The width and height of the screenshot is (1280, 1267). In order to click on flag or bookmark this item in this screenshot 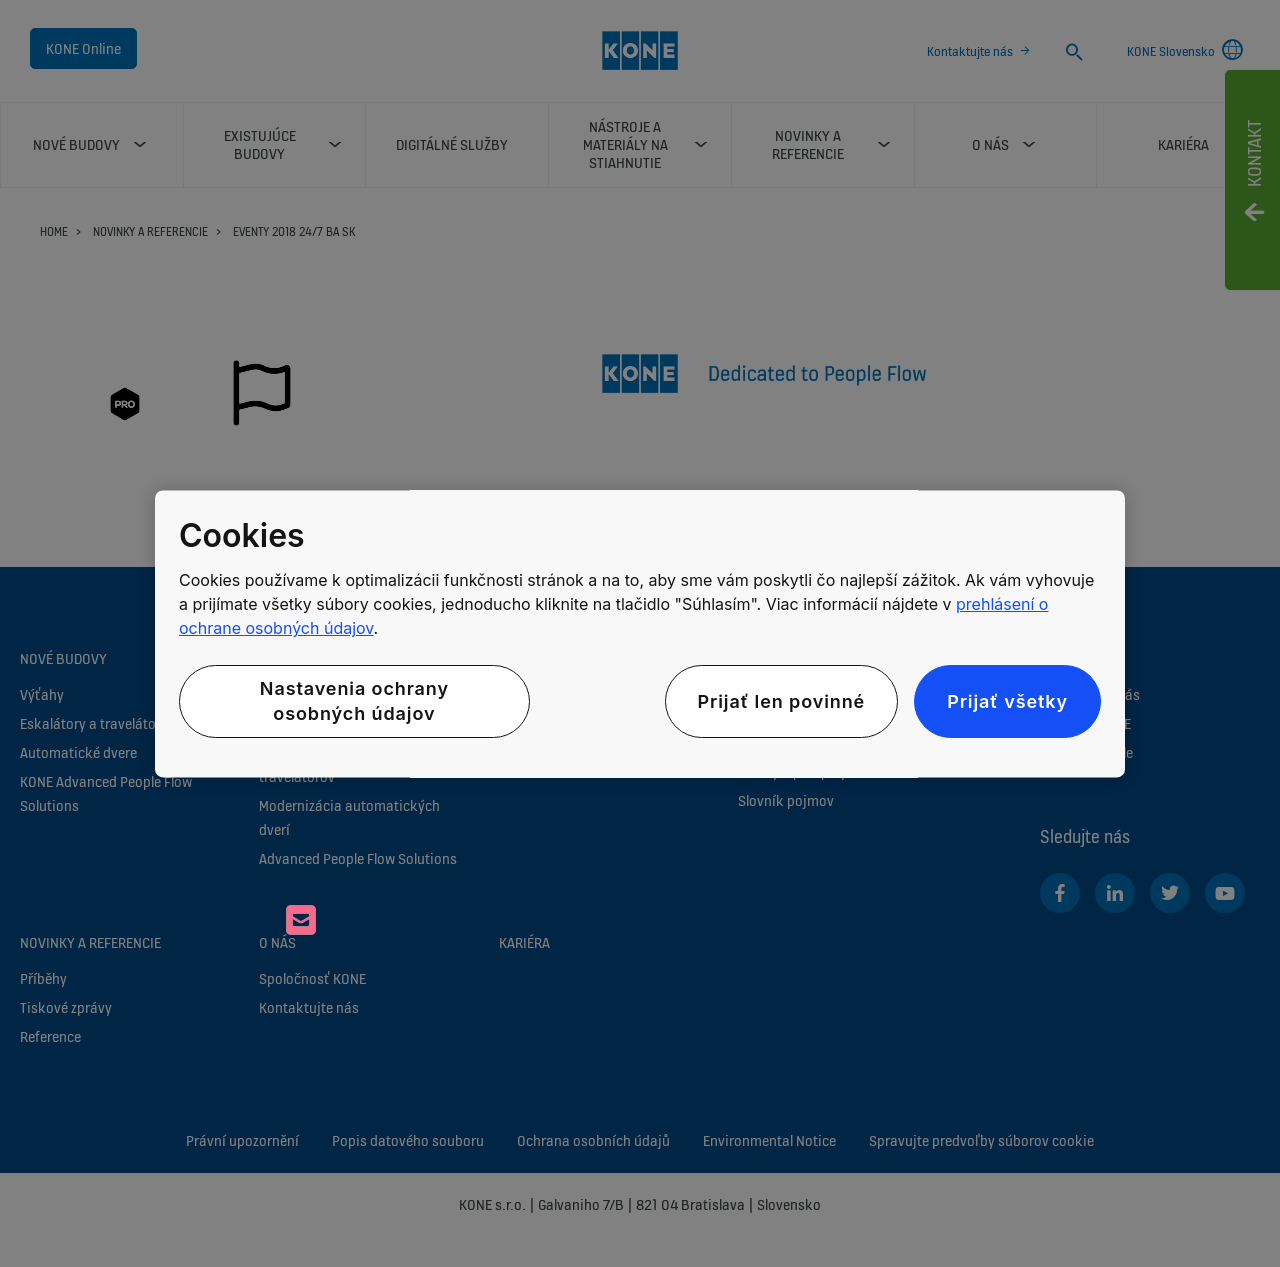, I will do `click(262, 393)`.